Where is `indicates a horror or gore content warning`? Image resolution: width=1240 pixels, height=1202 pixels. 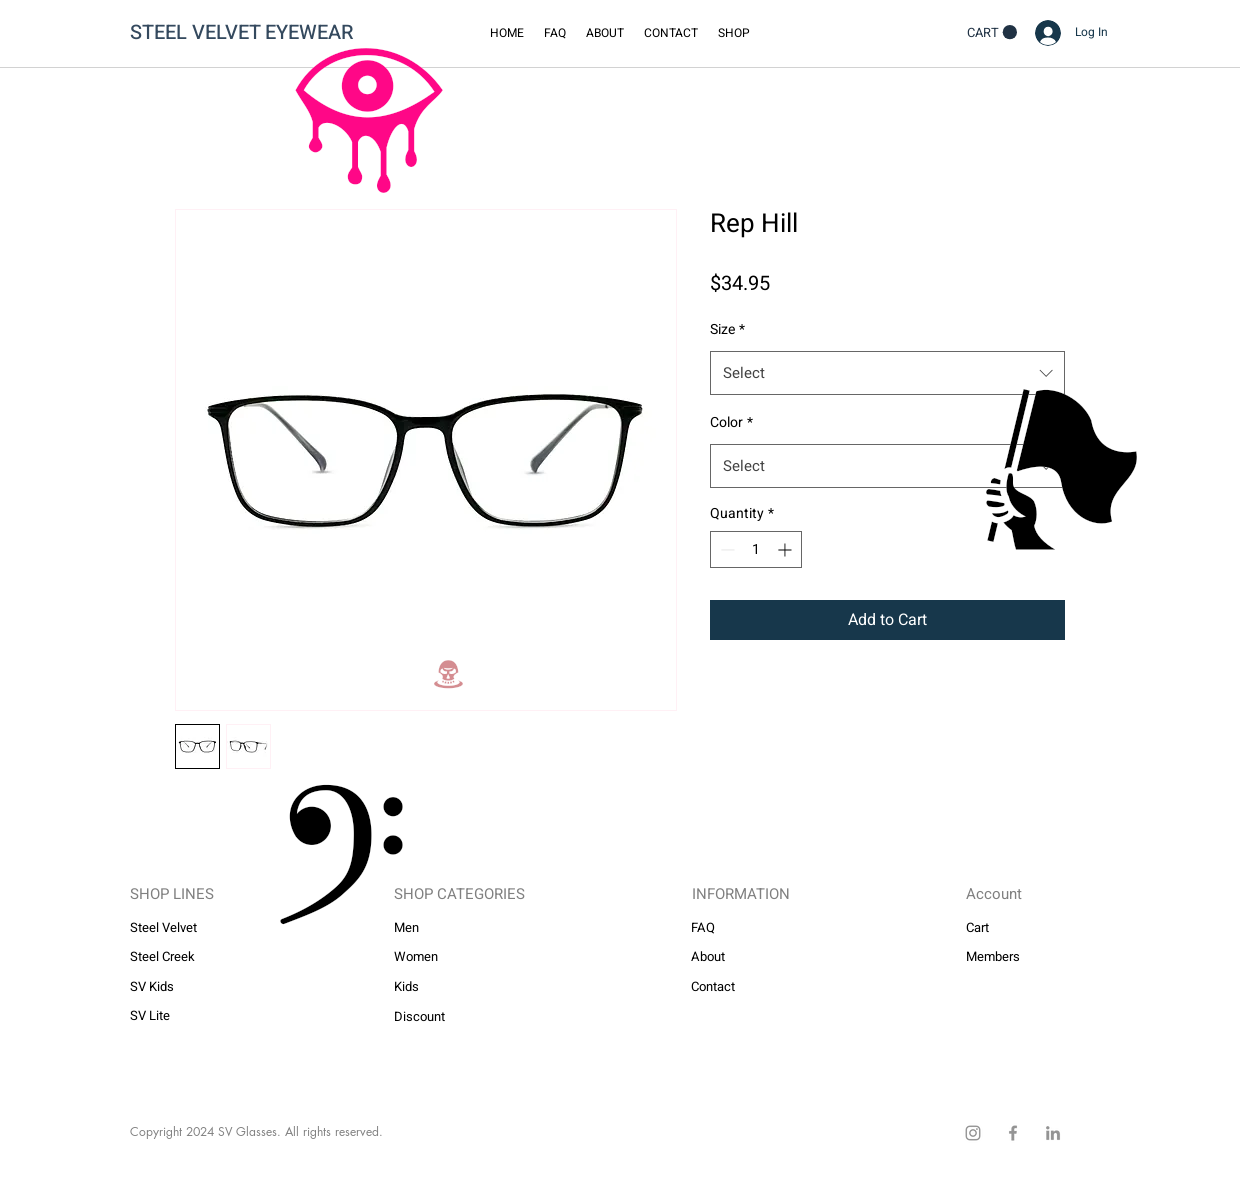
indicates a horror or gore content warning is located at coordinates (369, 120).